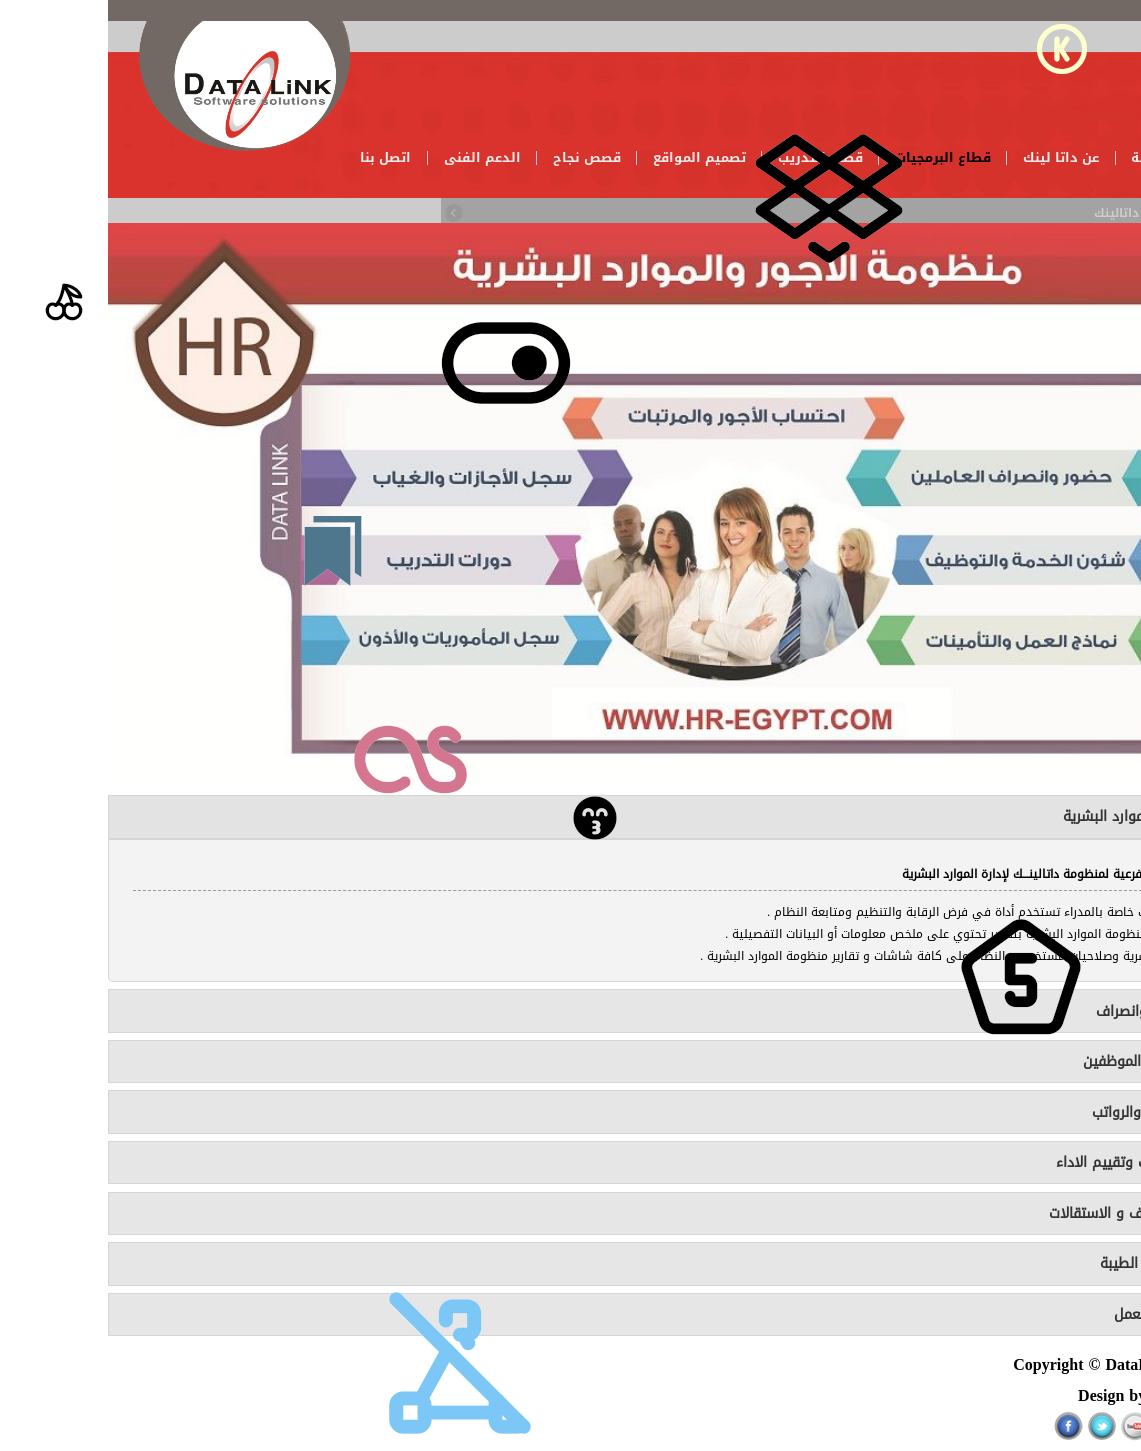 This screenshot has width=1141, height=1451. Describe the element at coordinates (595, 818) in the screenshot. I see `send a kiss or blowing kiss emoji reaction` at that location.